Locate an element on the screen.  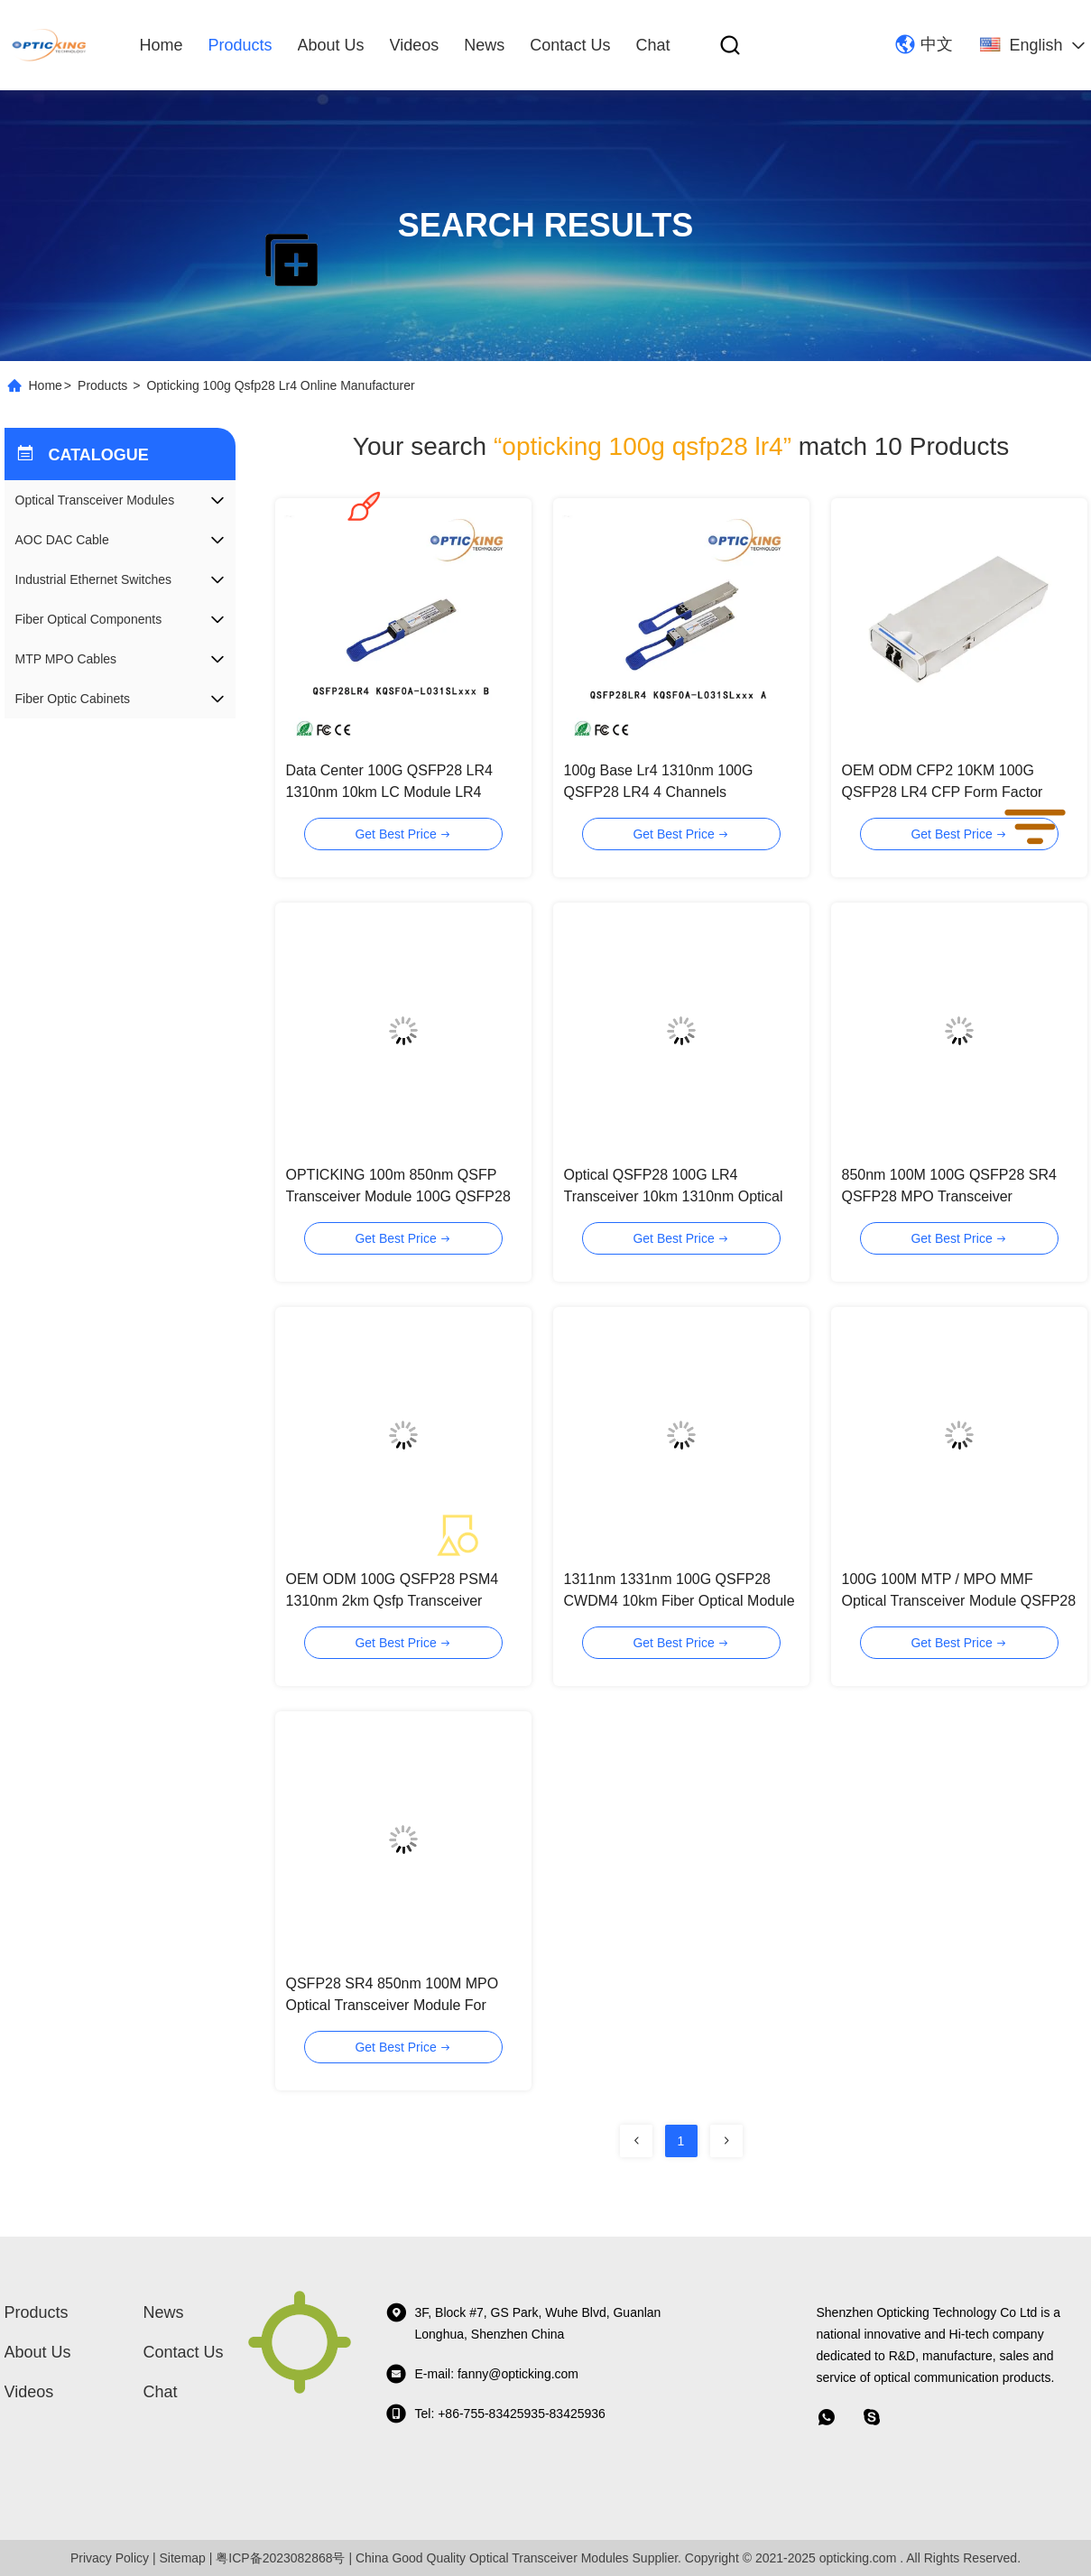
find my current location is located at coordinates (300, 2342).